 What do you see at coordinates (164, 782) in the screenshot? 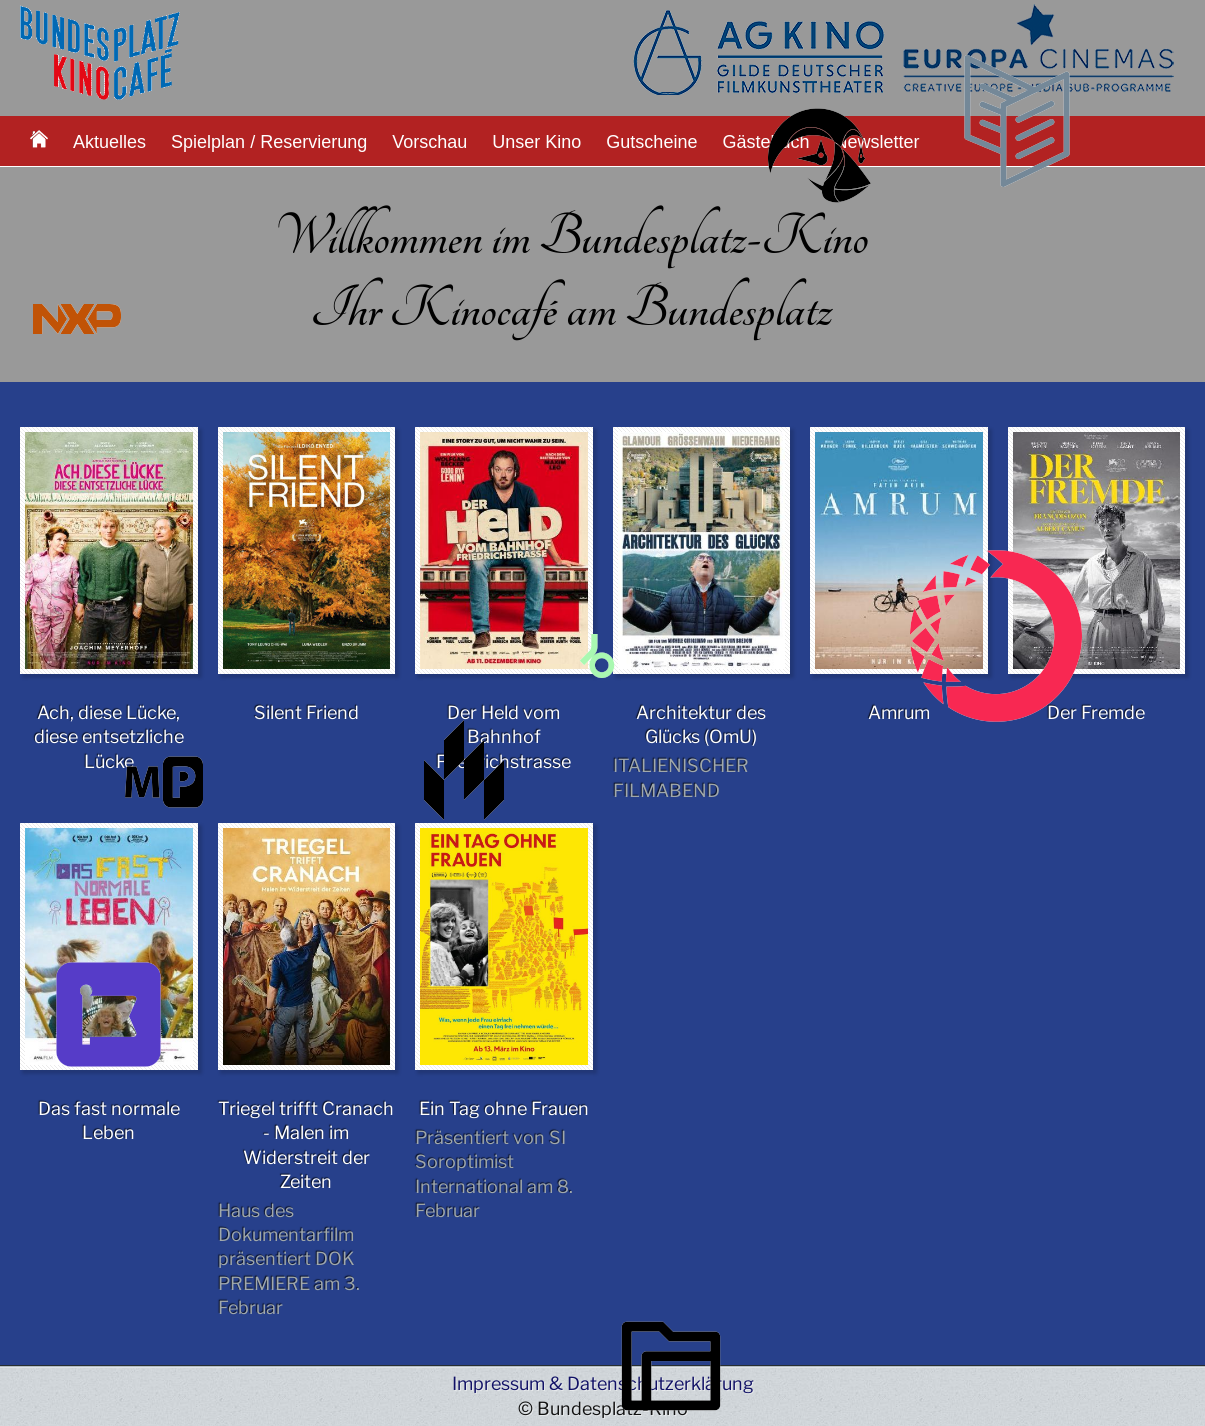
I see `macports package manager logo` at bounding box center [164, 782].